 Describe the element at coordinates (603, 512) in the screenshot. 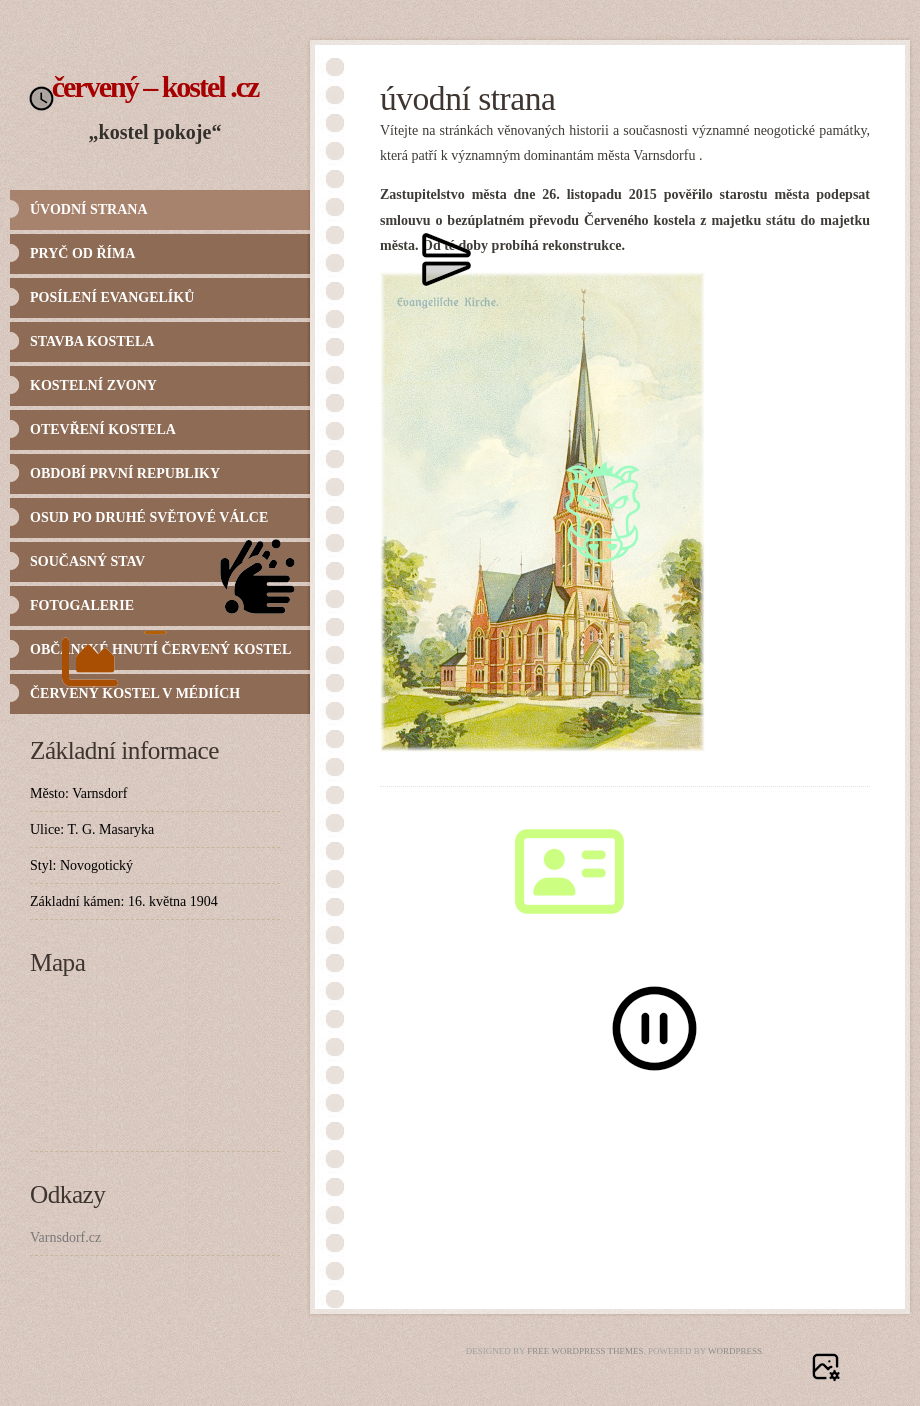

I see `grunt javascript task runner logo` at that location.